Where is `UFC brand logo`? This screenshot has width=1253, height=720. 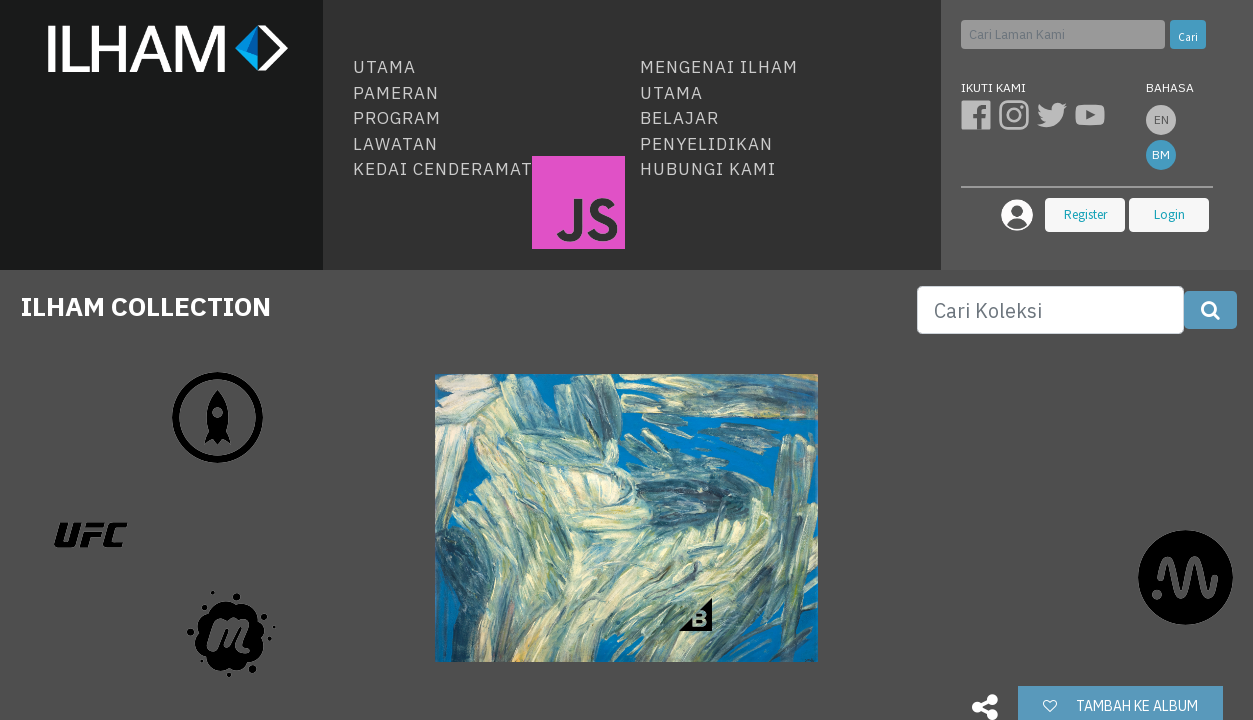 UFC brand logo is located at coordinates (91, 535).